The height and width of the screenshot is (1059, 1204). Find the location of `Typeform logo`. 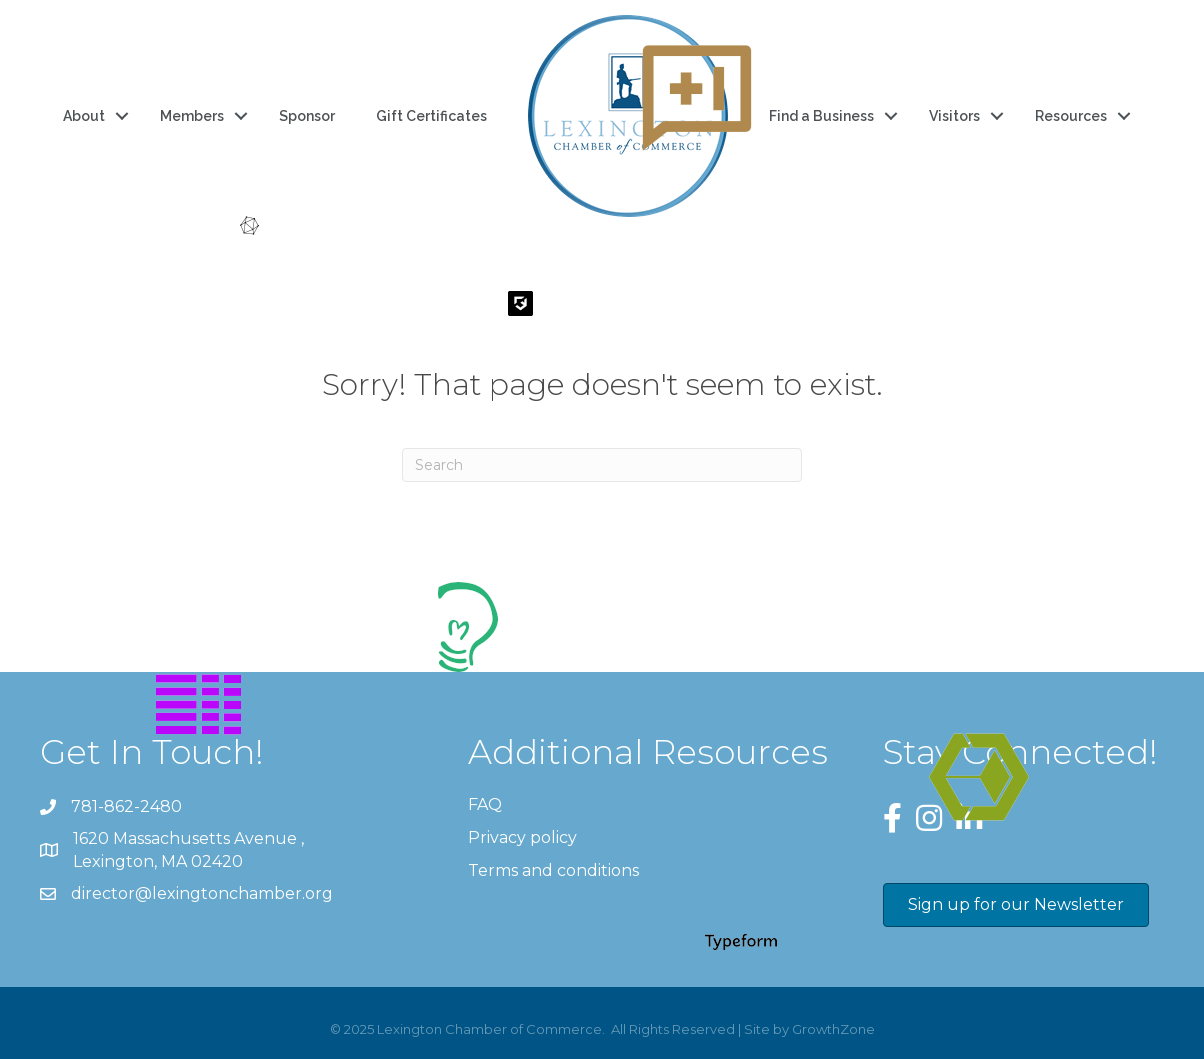

Typeform logo is located at coordinates (741, 942).